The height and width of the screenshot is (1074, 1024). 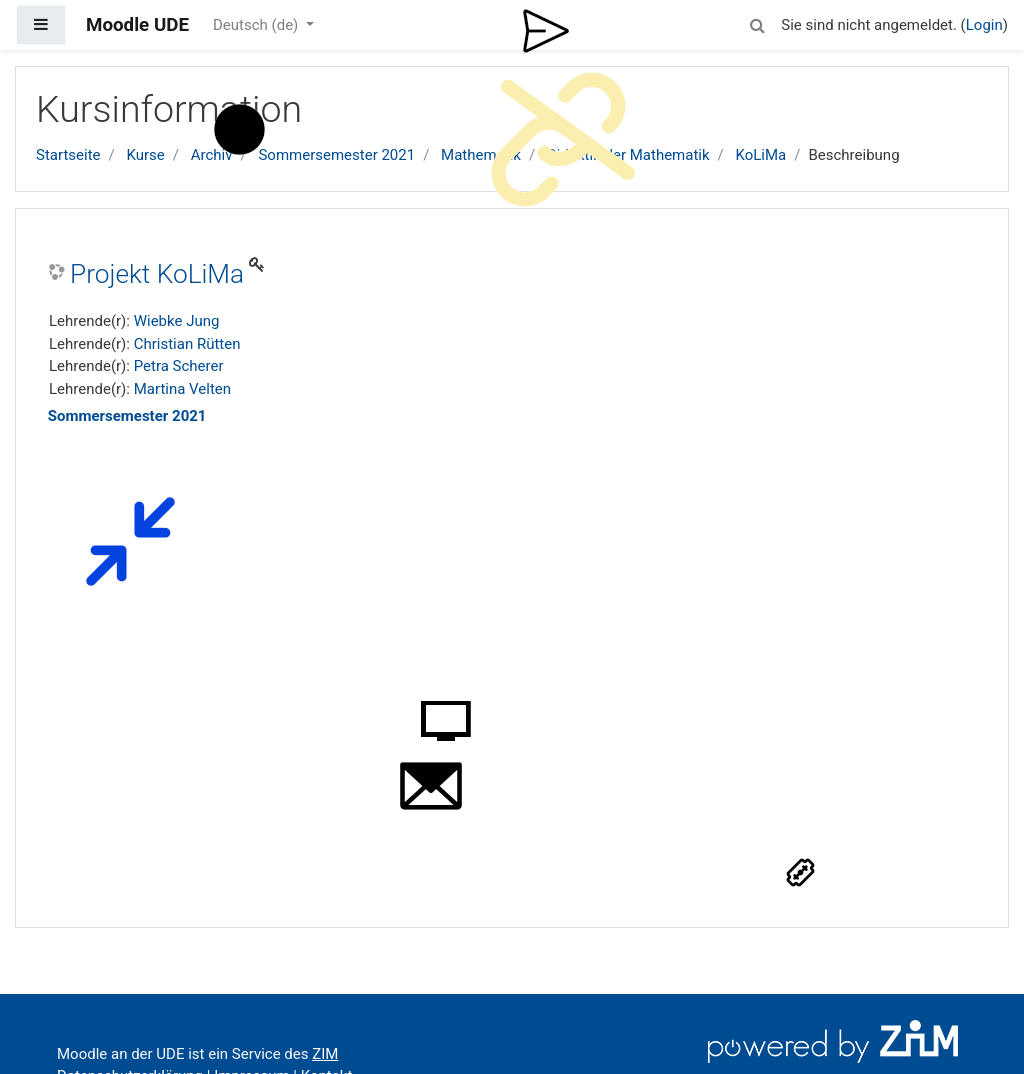 I want to click on access tv or display settings, so click(x=446, y=721).